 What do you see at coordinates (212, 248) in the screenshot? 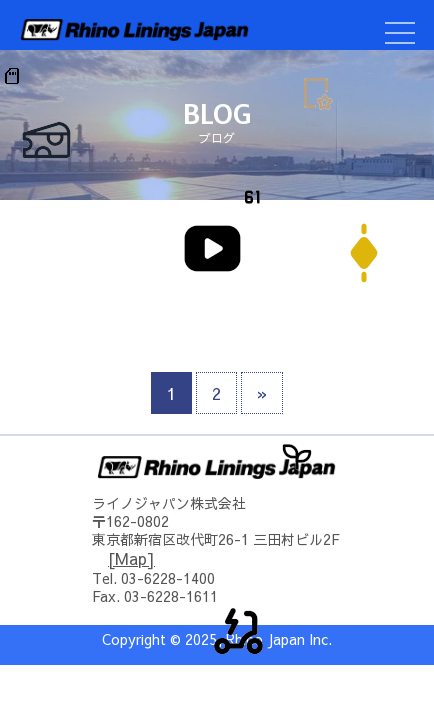
I see `open YouTube` at bounding box center [212, 248].